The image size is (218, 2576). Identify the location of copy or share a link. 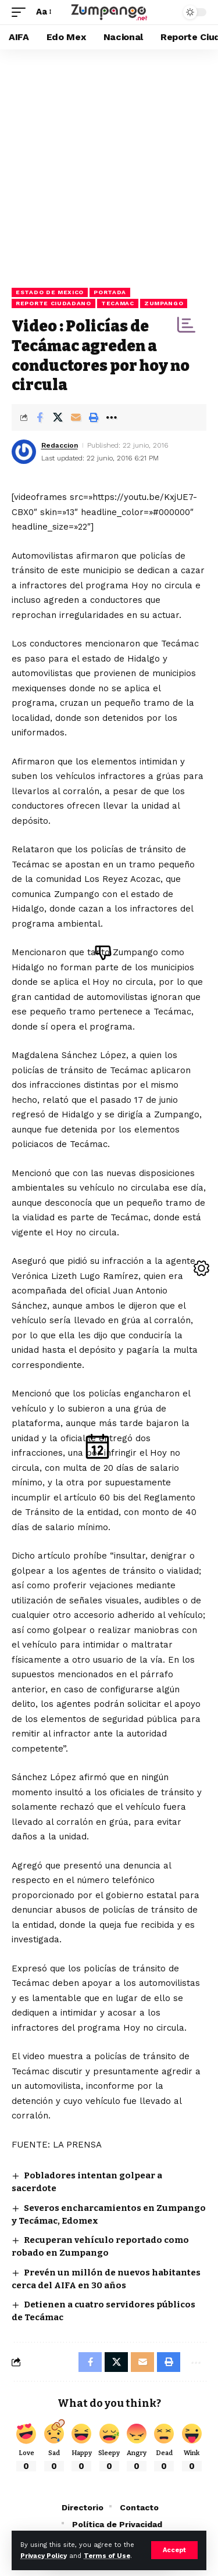
(58, 2425).